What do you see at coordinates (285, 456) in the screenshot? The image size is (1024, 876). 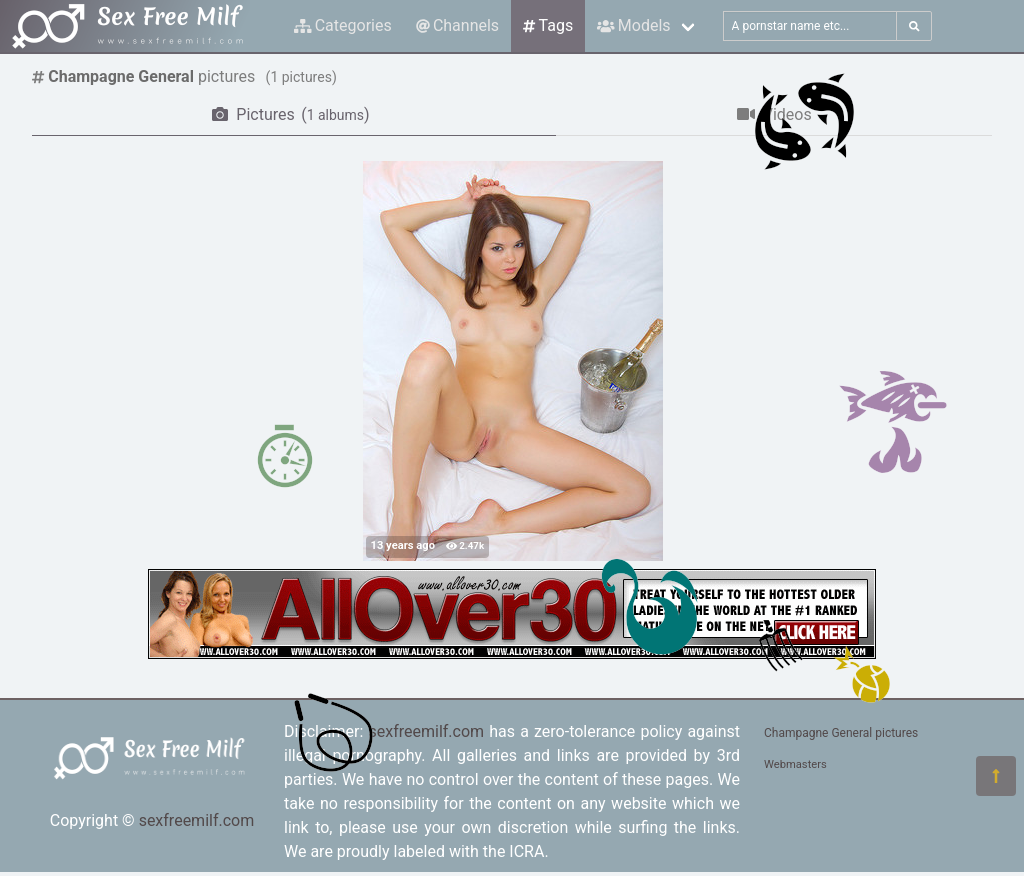 I see `start or view a timer` at bounding box center [285, 456].